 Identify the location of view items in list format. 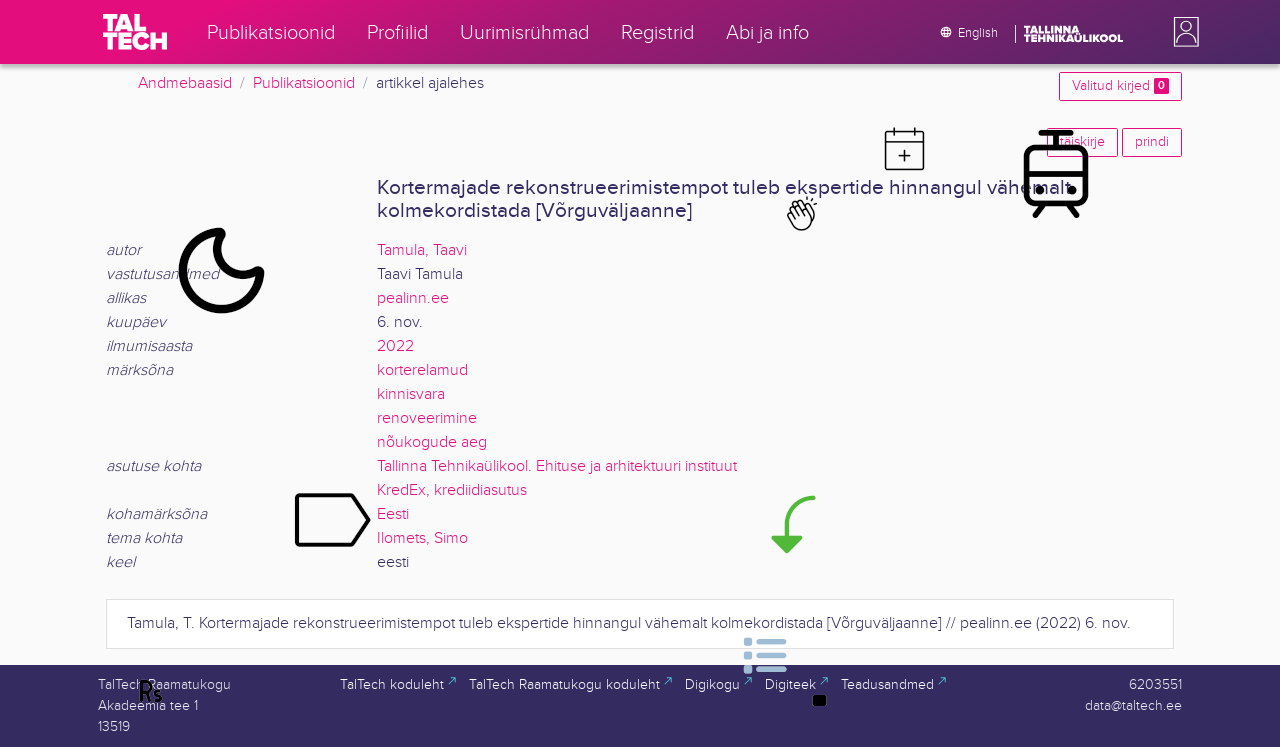
(764, 655).